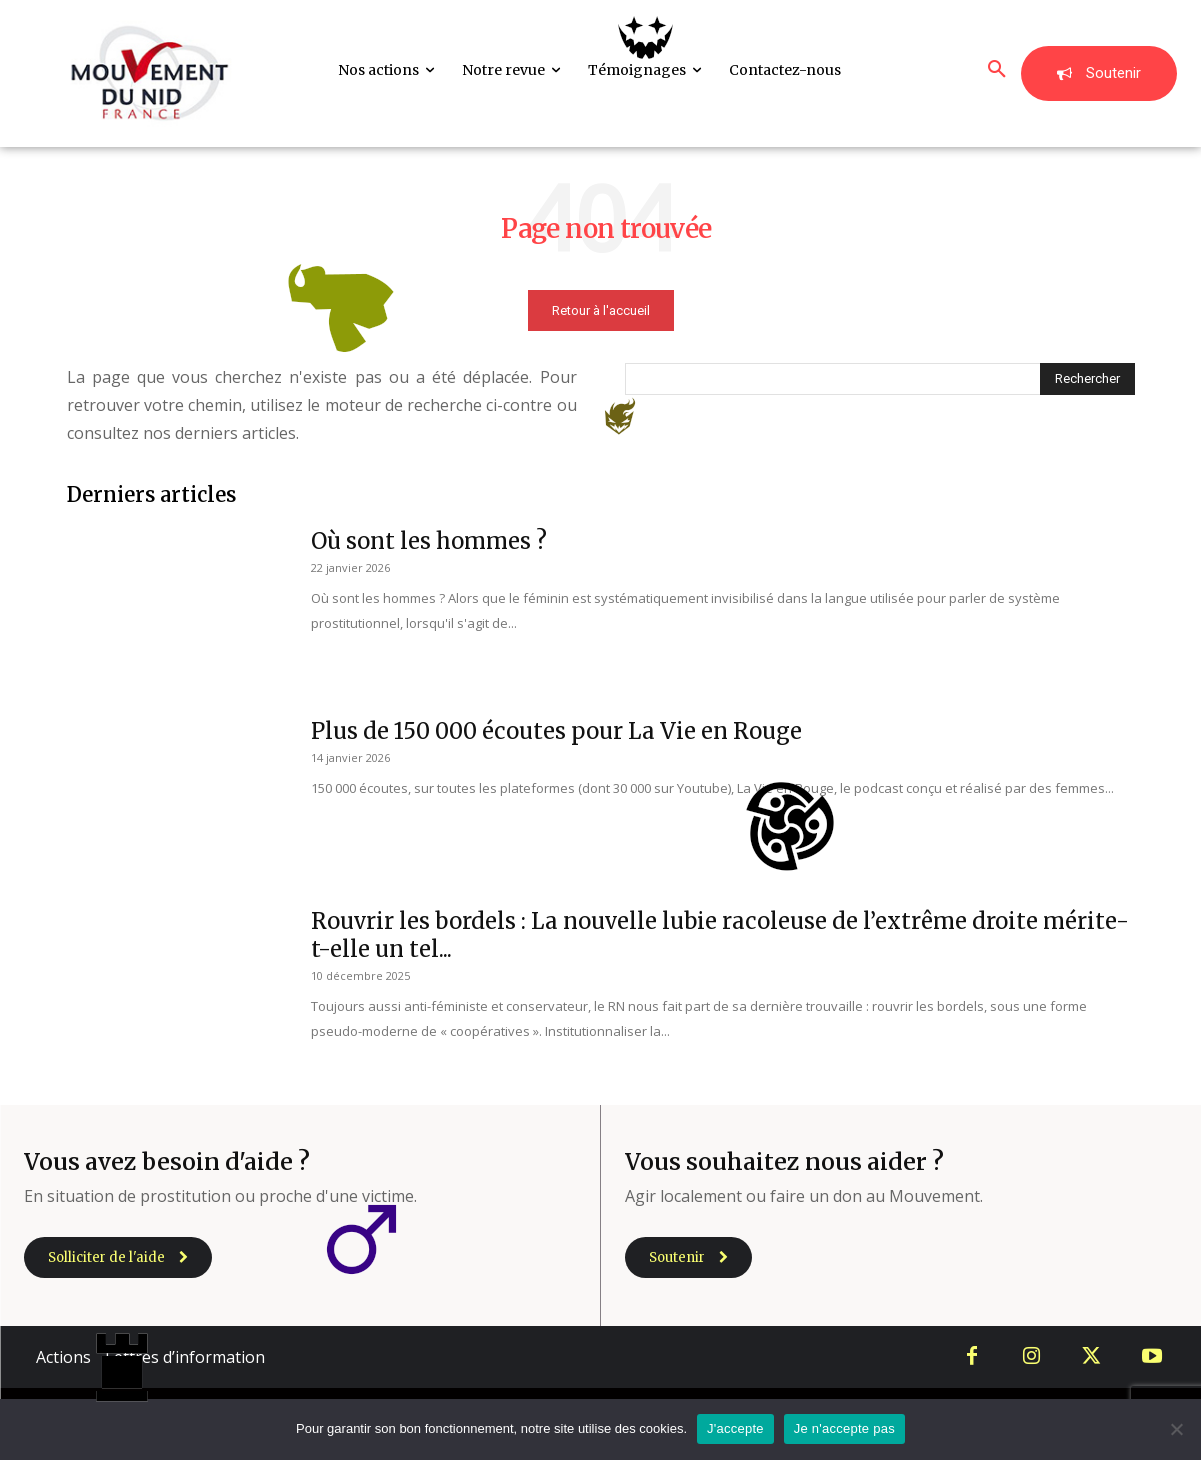  Describe the element at coordinates (361, 1239) in the screenshot. I see `indicates male gender option` at that location.